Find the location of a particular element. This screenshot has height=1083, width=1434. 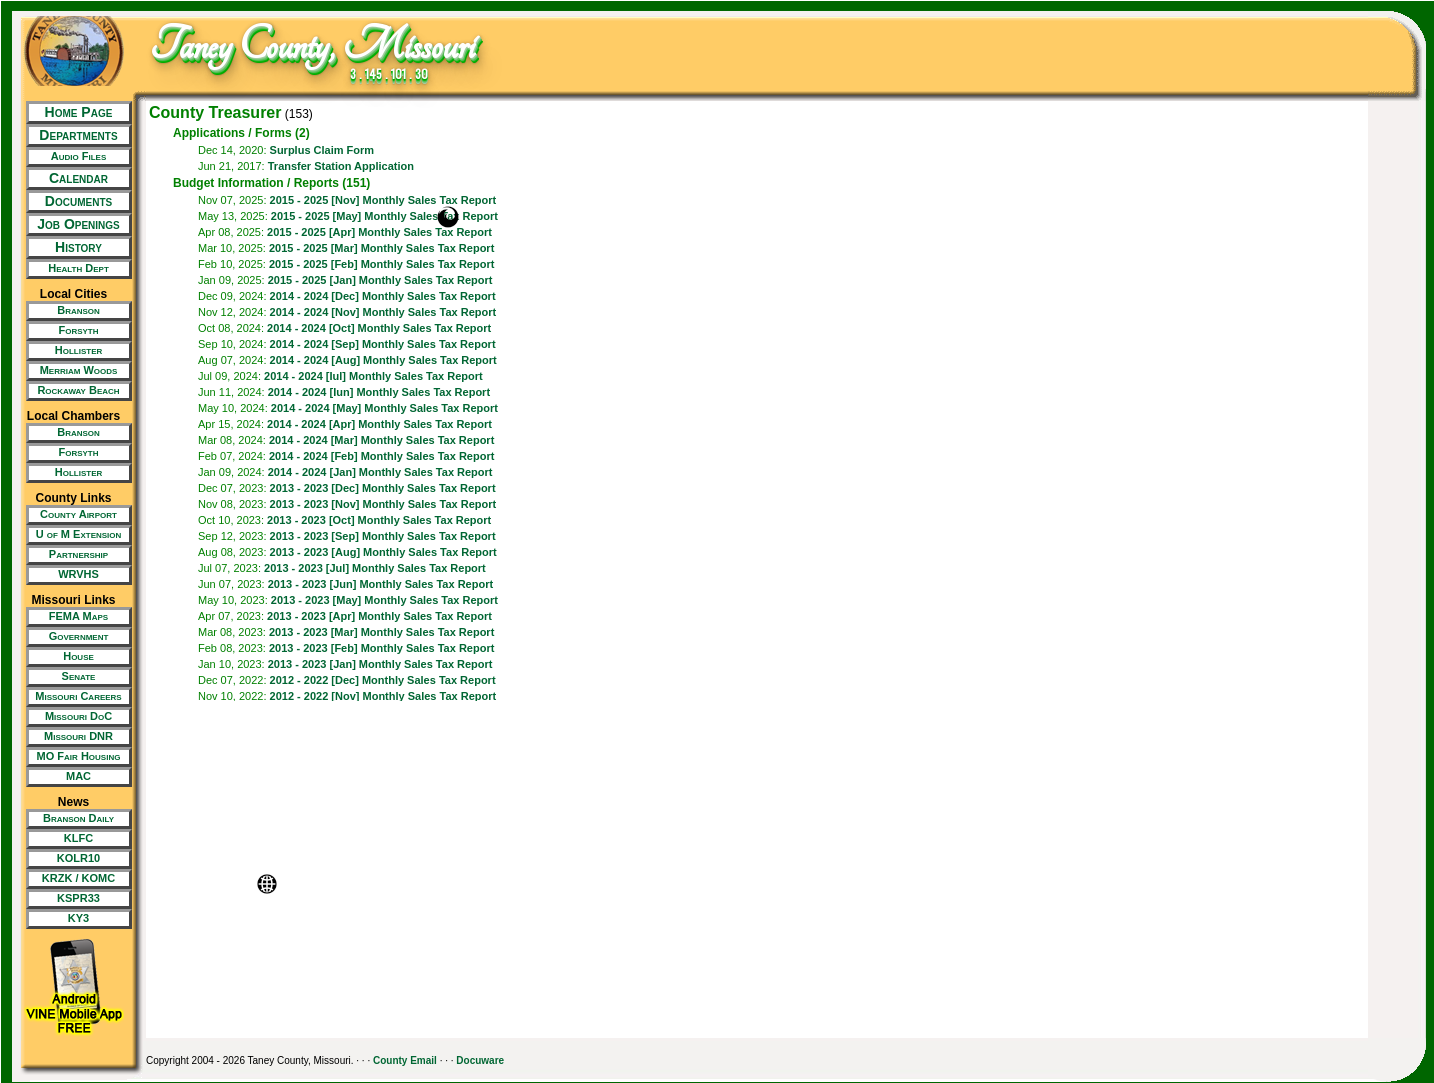

open Firefox browser is located at coordinates (448, 217).